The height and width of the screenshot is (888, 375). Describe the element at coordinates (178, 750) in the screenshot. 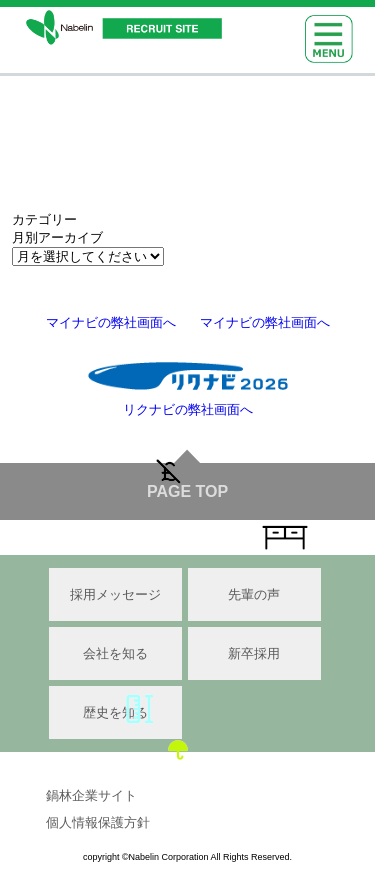

I see `view weather protection or rain forecast` at that location.